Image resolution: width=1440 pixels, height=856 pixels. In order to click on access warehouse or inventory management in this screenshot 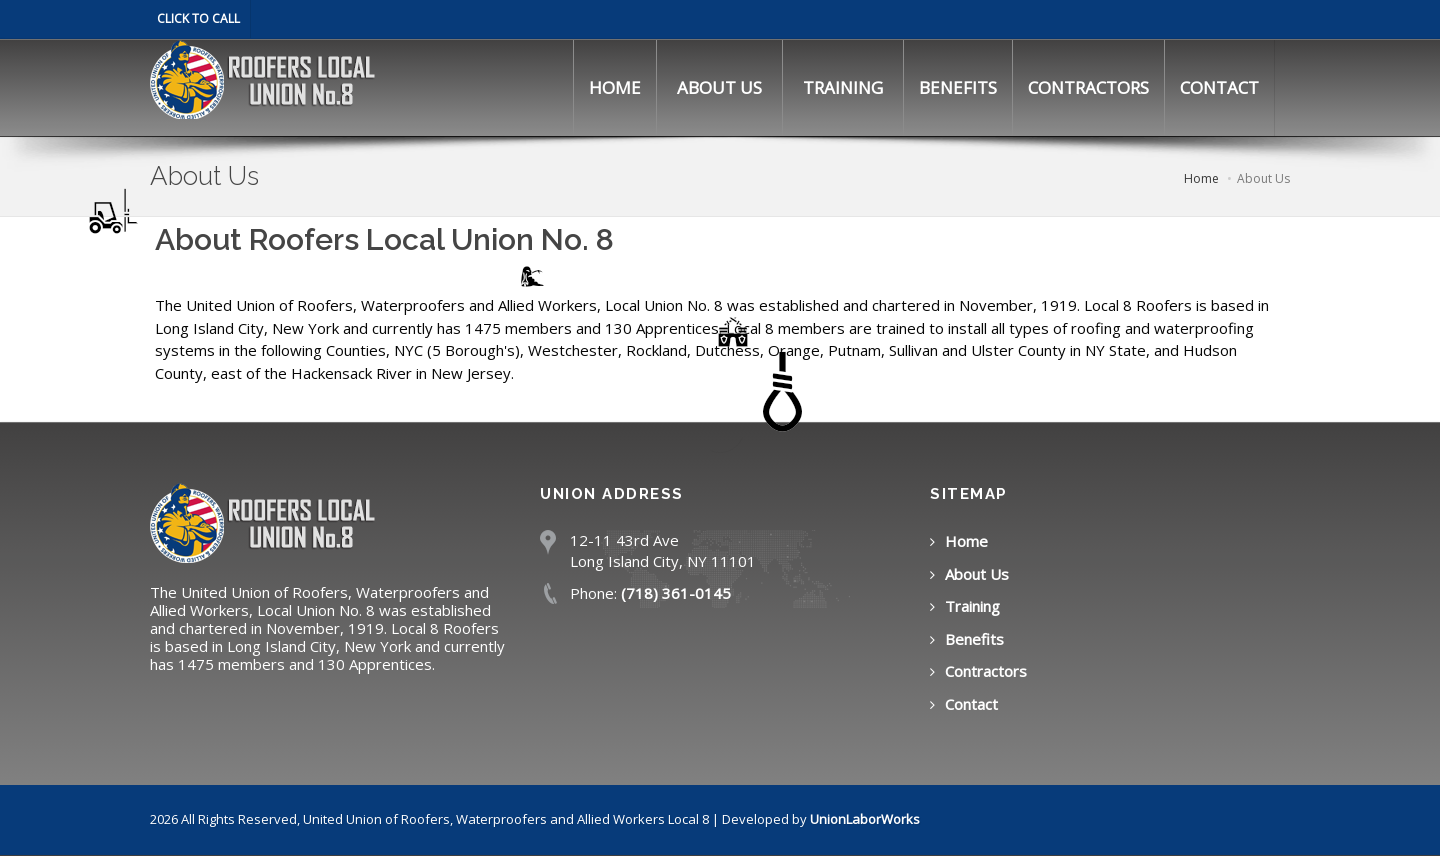, I will do `click(113, 209)`.